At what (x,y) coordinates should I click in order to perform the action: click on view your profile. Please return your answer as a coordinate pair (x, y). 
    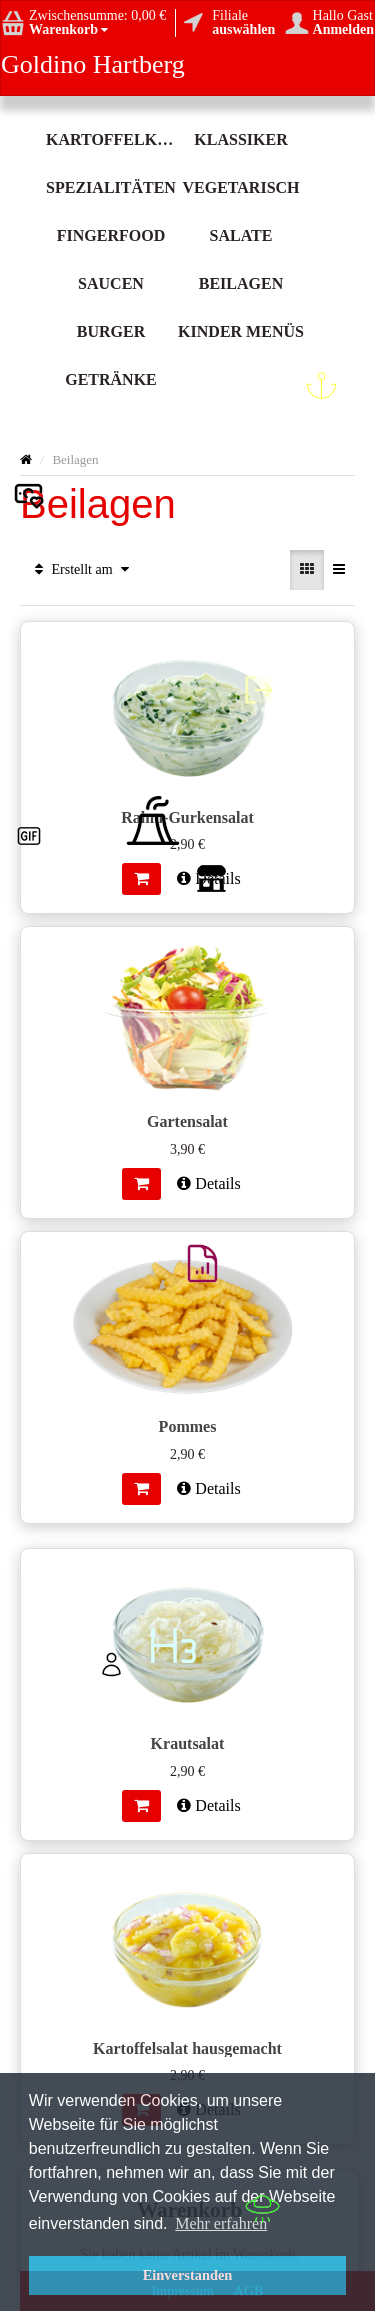
    Looking at the image, I should click on (111, 1664).